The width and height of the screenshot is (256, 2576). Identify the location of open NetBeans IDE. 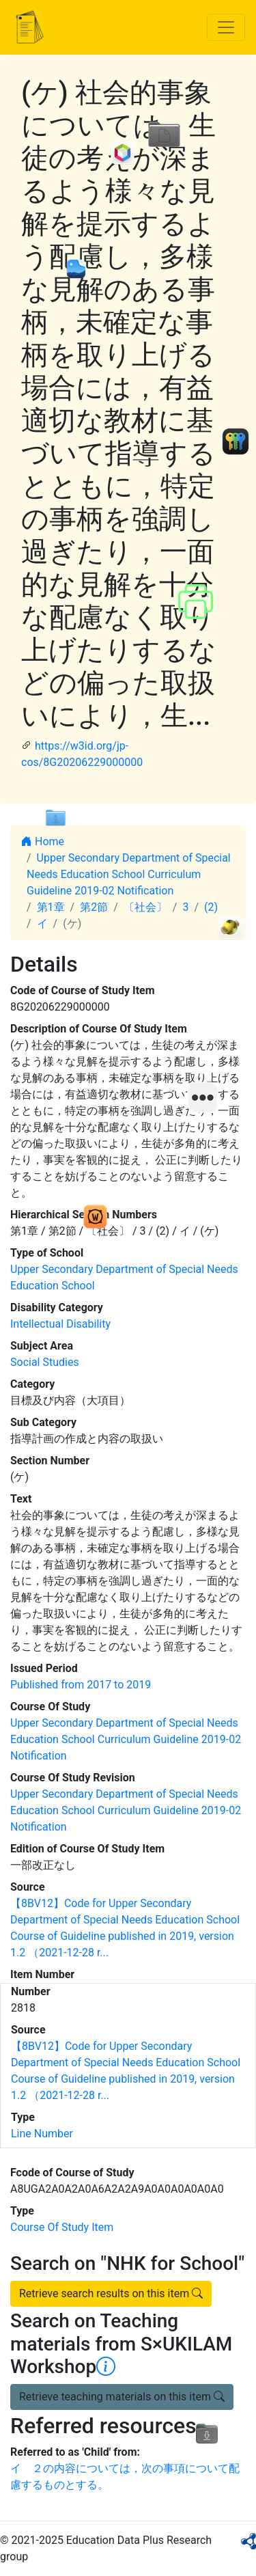
(122, 152).